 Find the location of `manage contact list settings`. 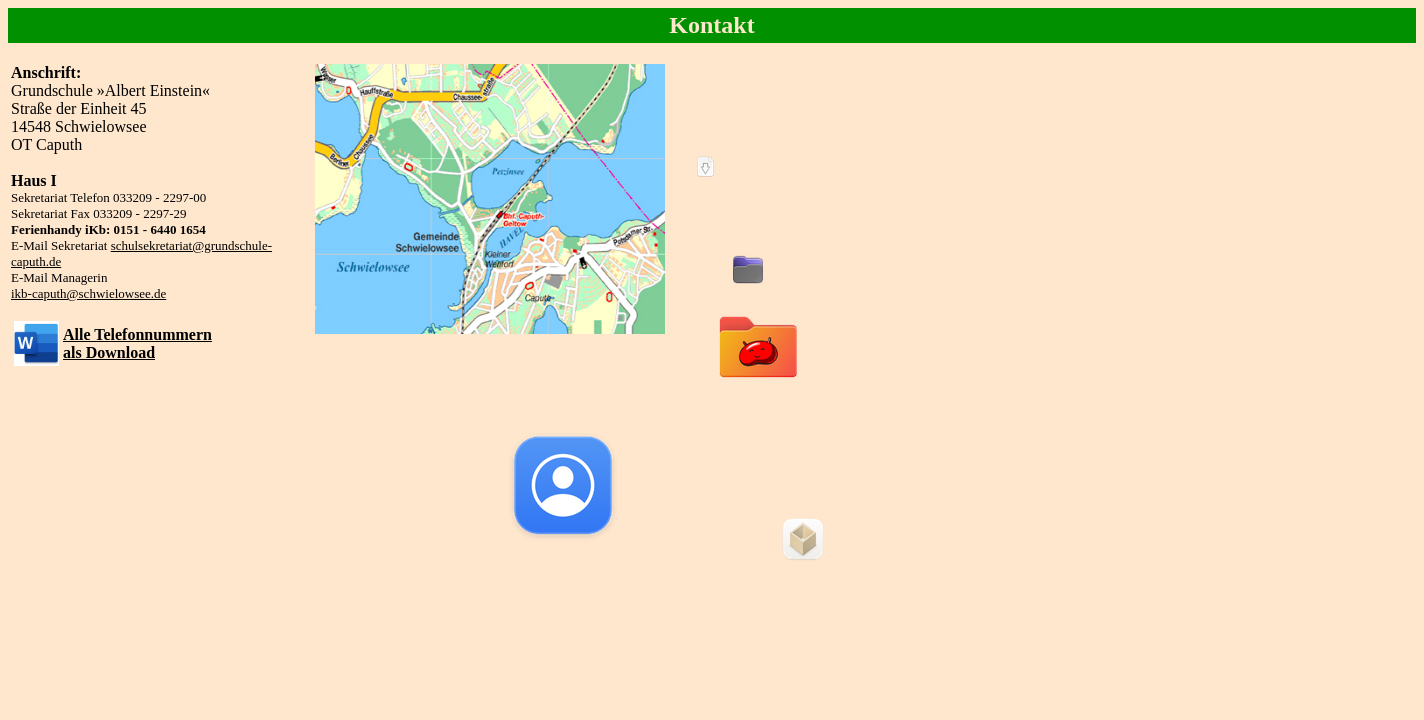

manage contact list settings is located at coordinates (563, 487).